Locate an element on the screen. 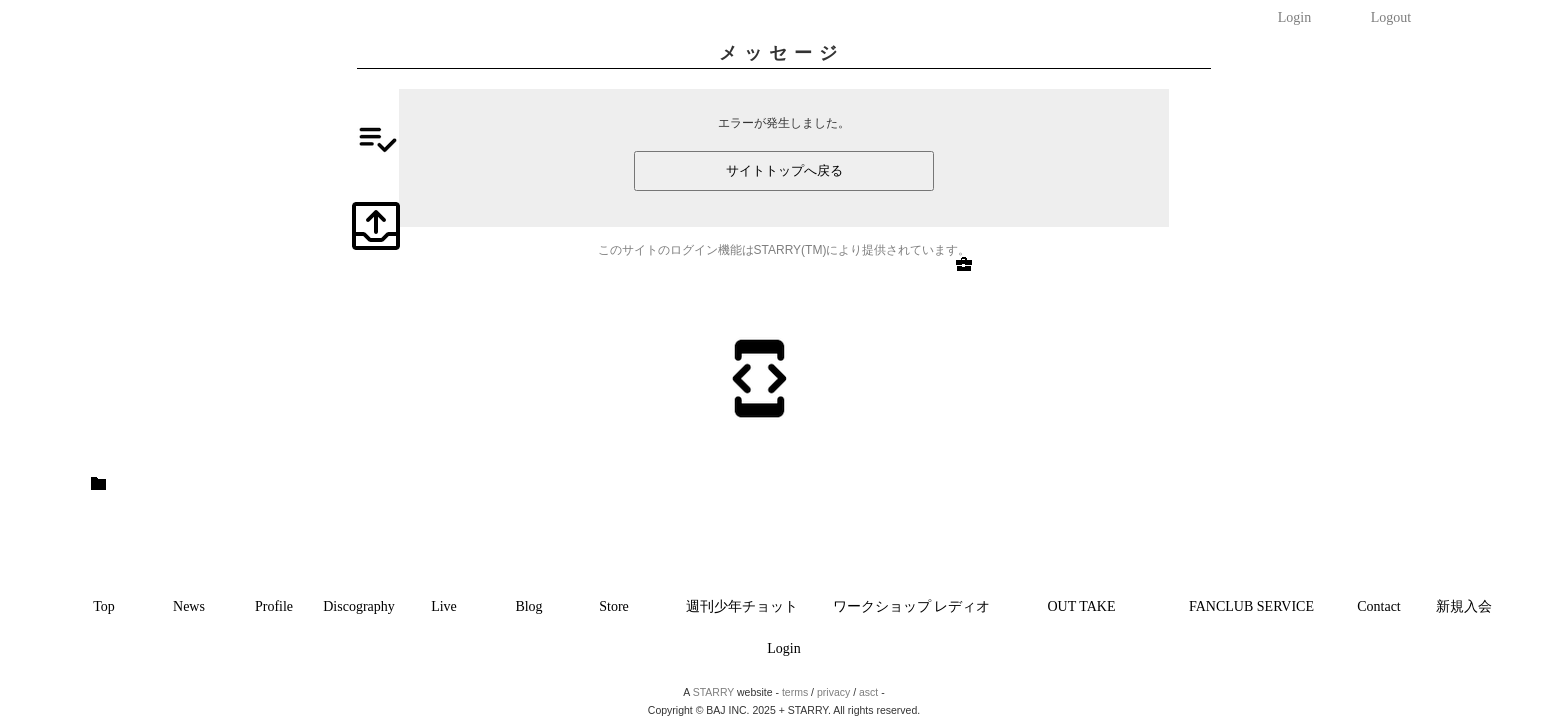  access developer mode settings is located at coordinates (759, 378).